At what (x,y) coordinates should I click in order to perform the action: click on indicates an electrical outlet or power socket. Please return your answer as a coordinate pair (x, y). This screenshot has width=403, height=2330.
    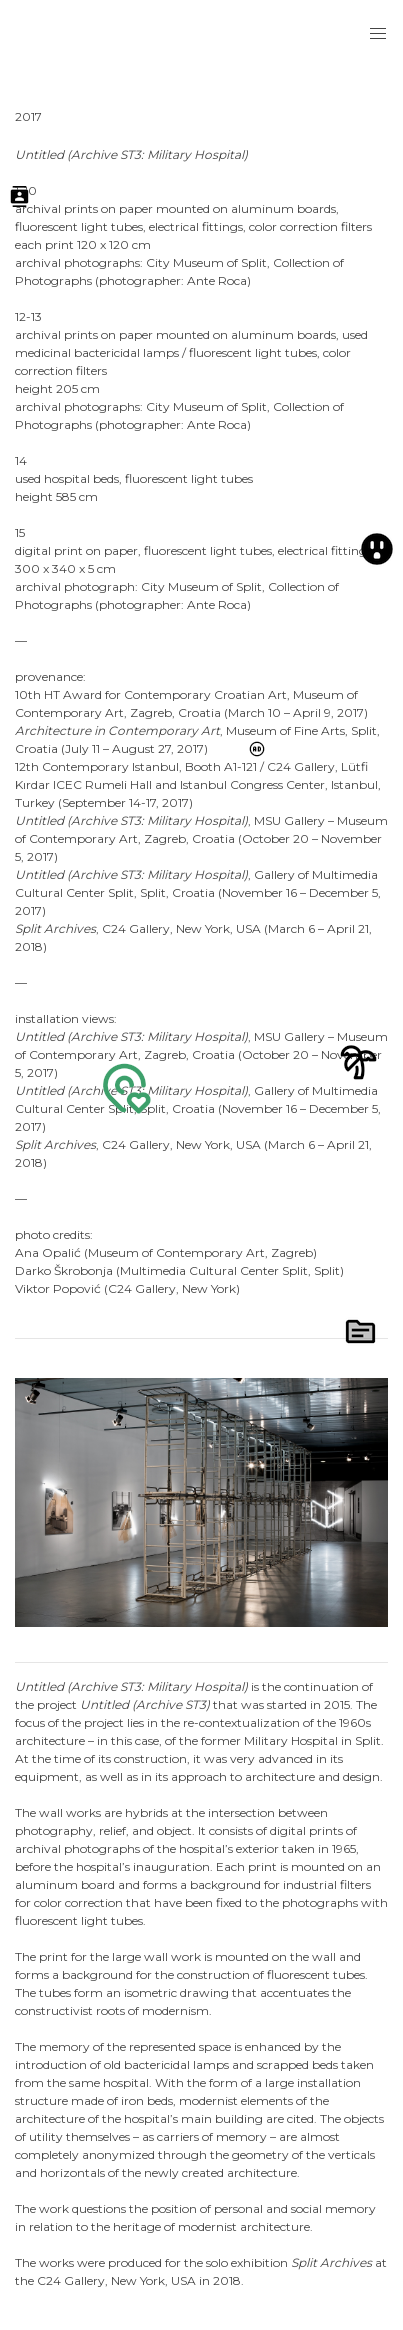
    Looking at the image, I should click on (377, 549).